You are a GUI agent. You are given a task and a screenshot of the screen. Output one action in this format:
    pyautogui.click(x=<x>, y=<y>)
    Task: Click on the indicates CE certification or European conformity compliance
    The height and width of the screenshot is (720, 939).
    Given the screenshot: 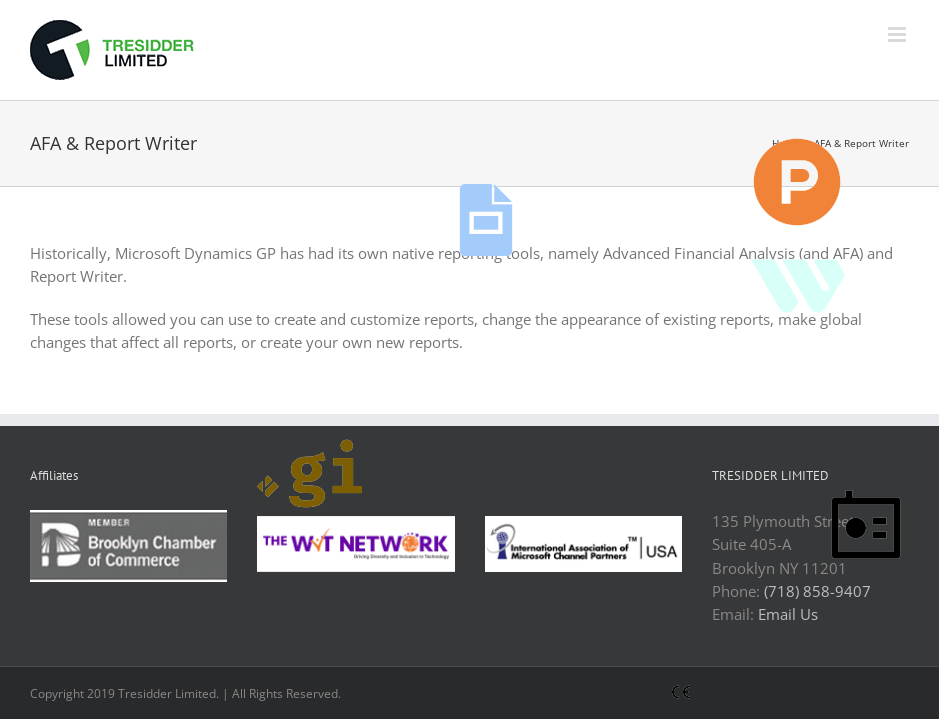 What is the action you would take?
    pyautogui.click(x=681, y=692)
    